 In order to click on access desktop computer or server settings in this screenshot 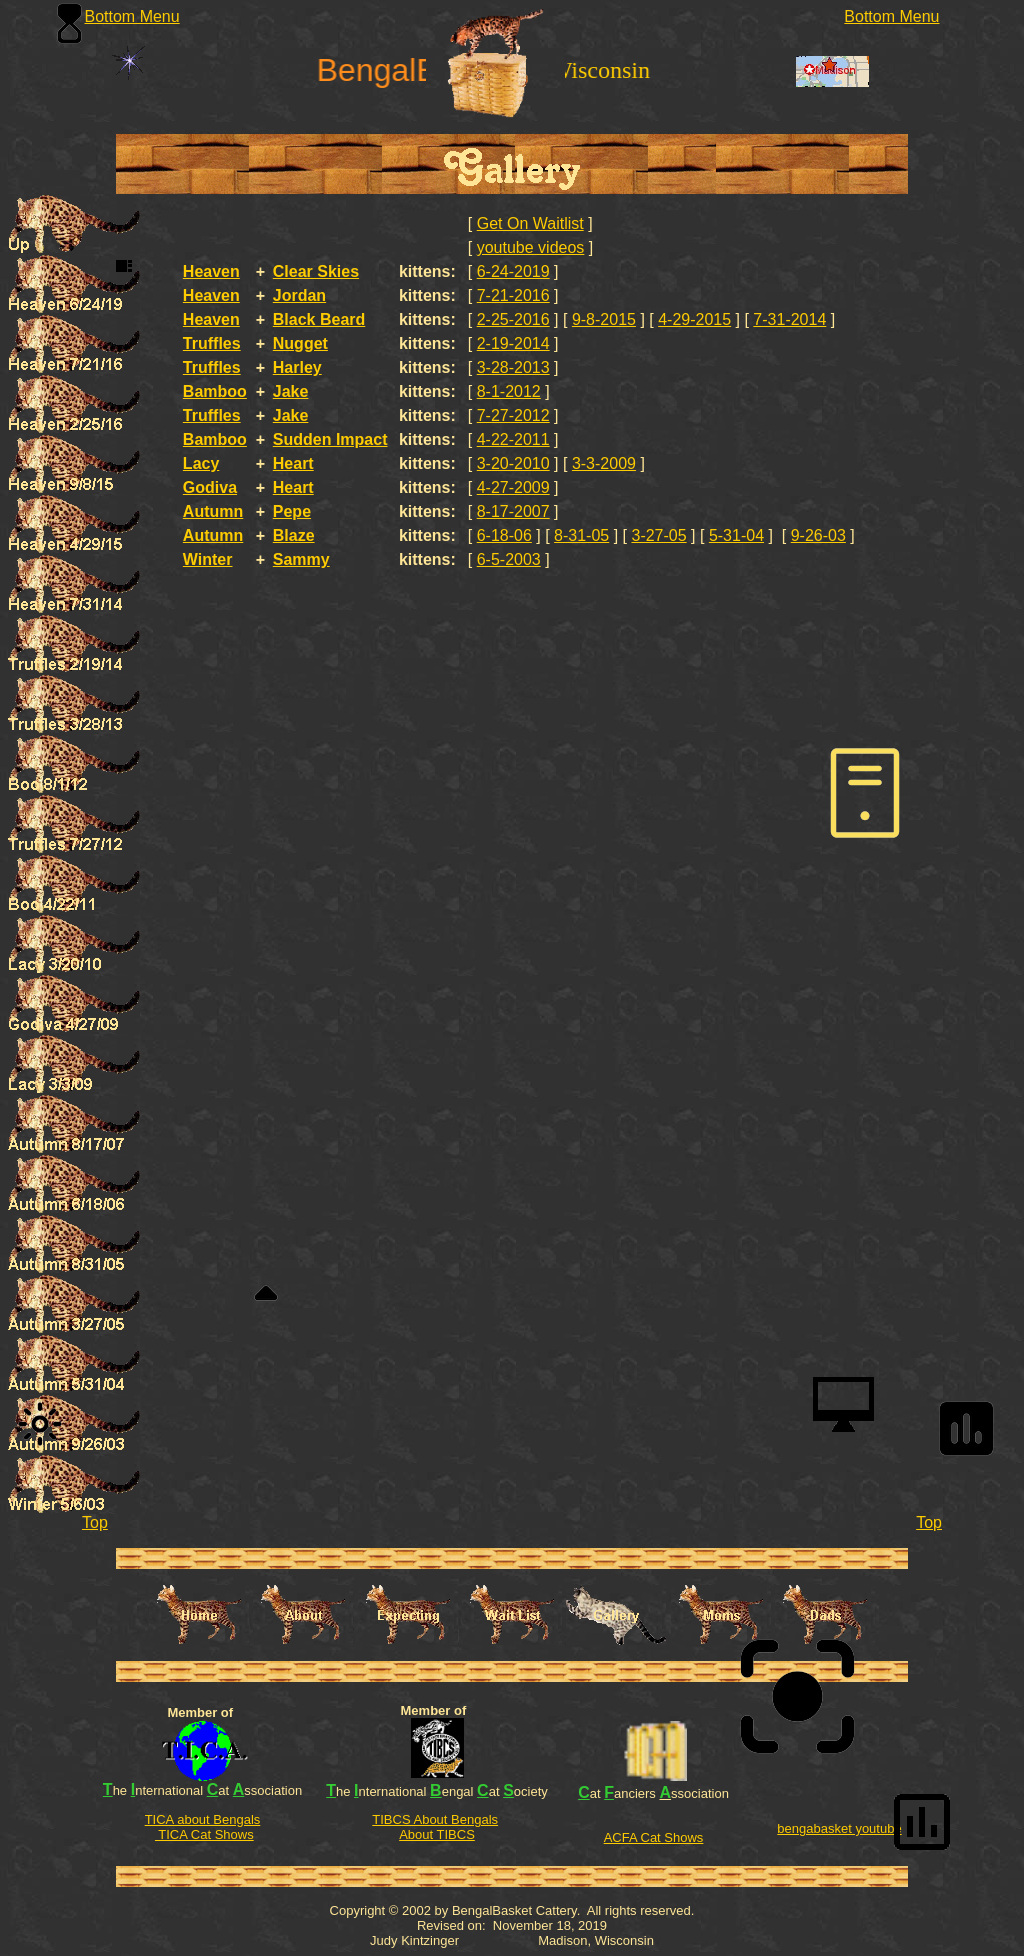, I will do `click(865, 793)`.